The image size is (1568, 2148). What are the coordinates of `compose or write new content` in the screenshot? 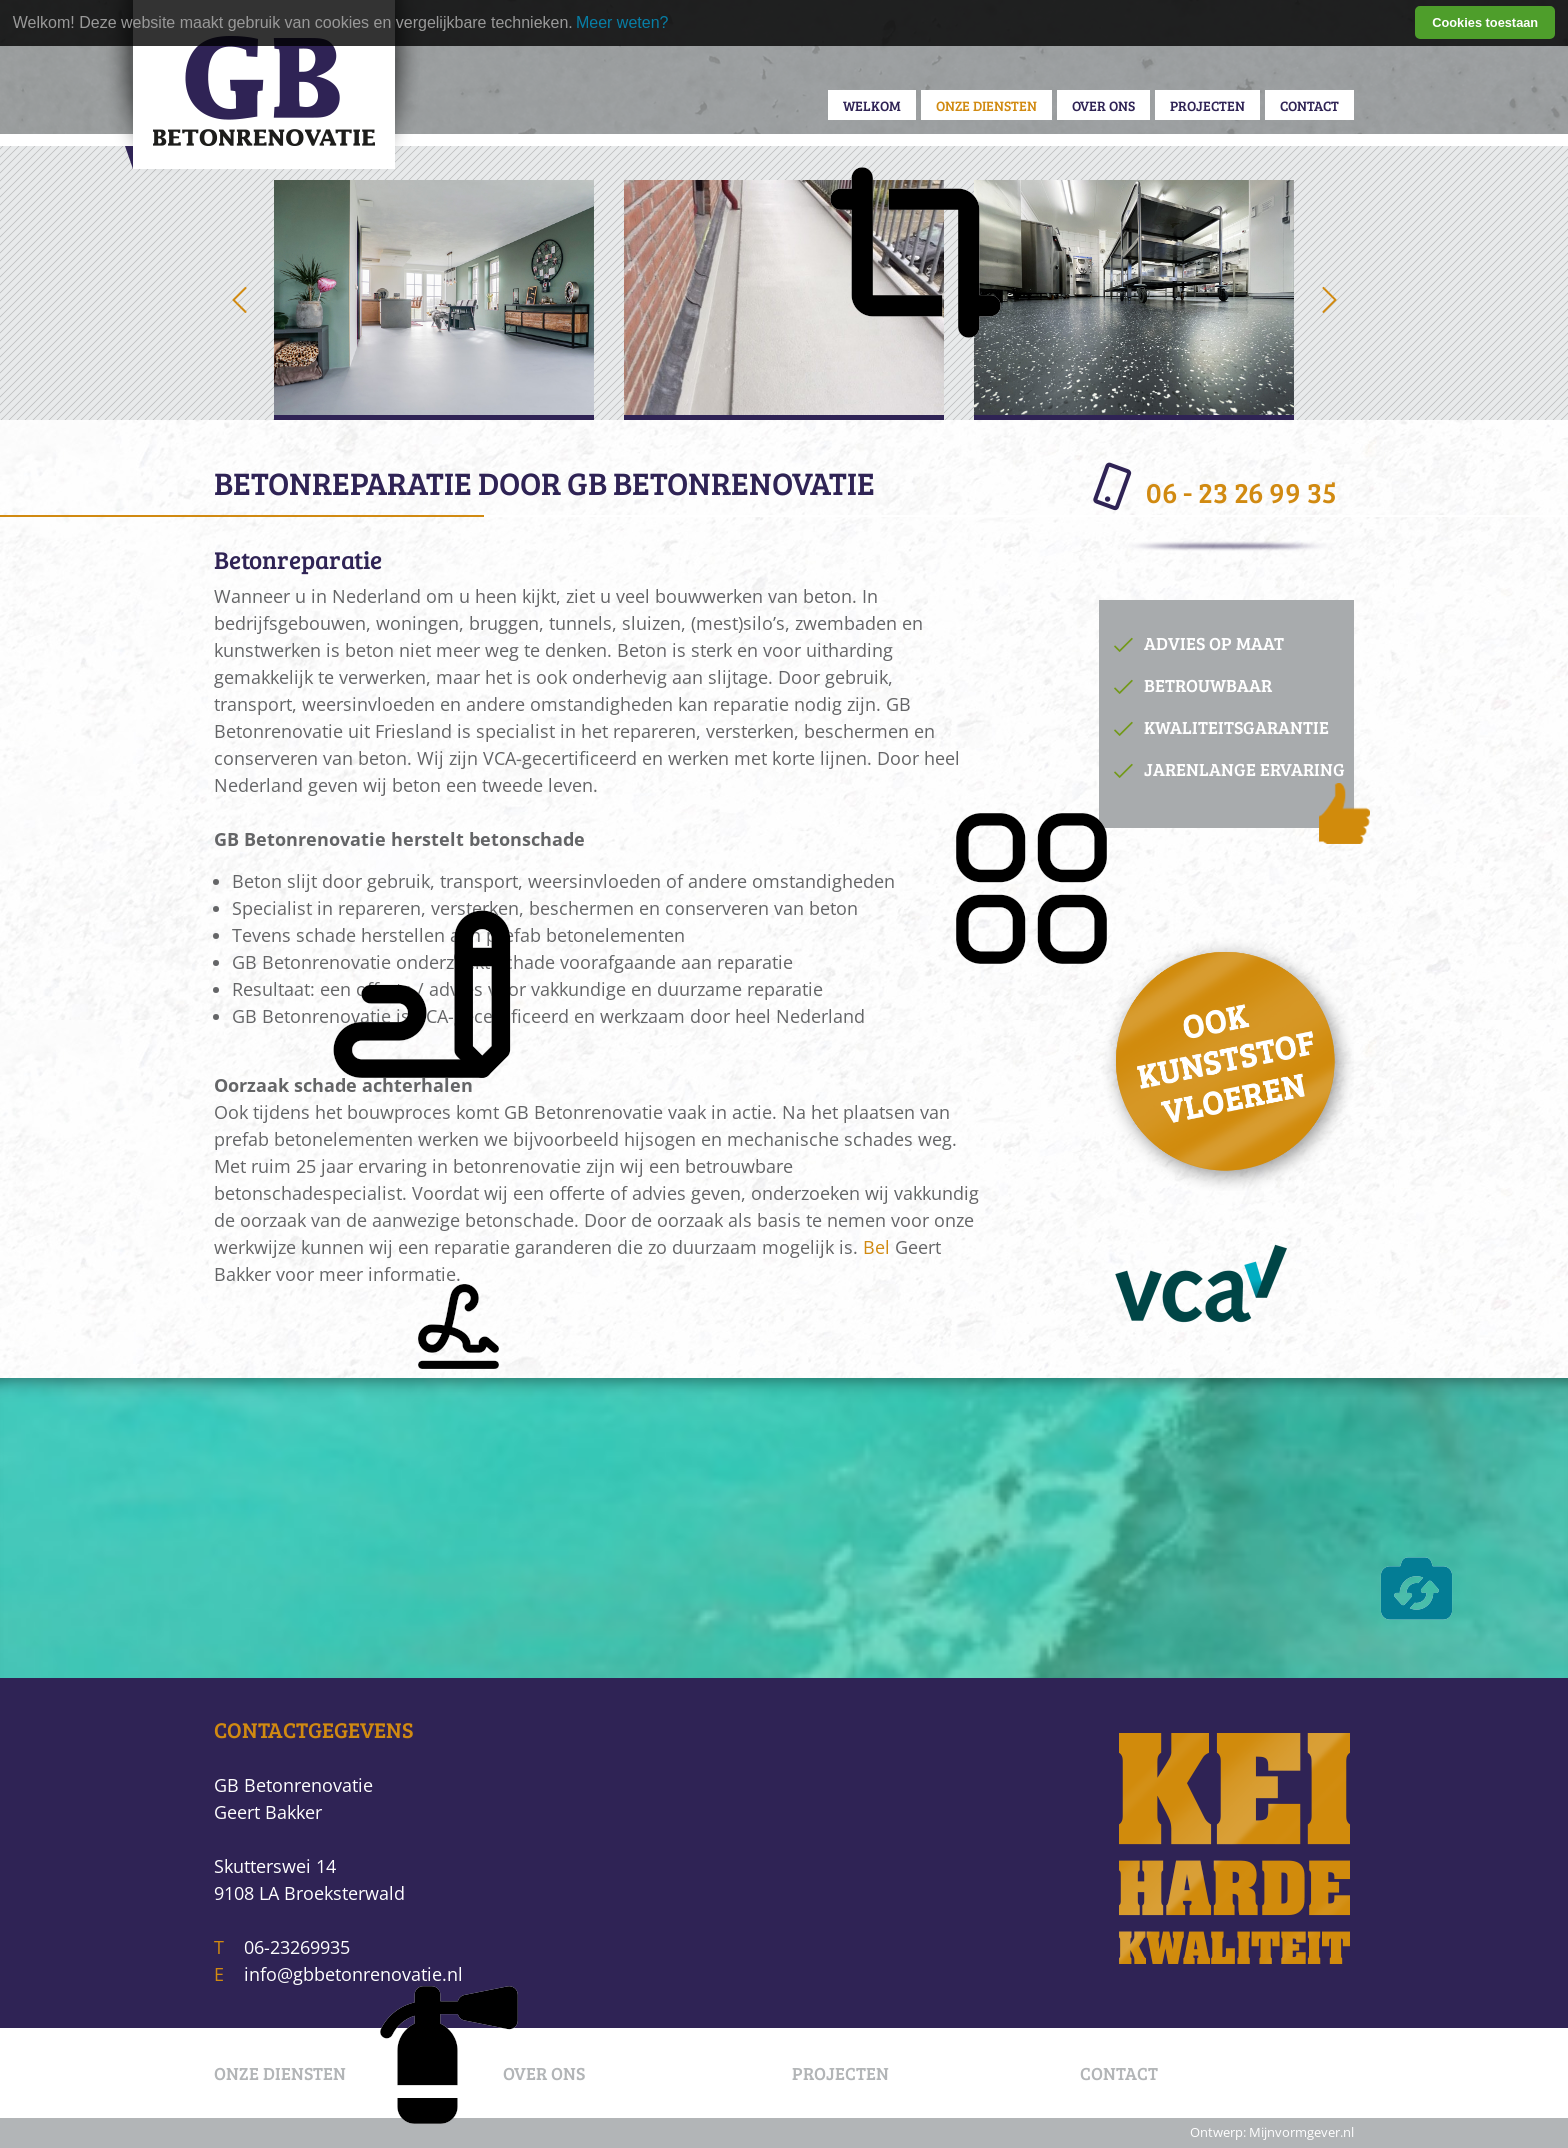 It's located at (426, 1003).